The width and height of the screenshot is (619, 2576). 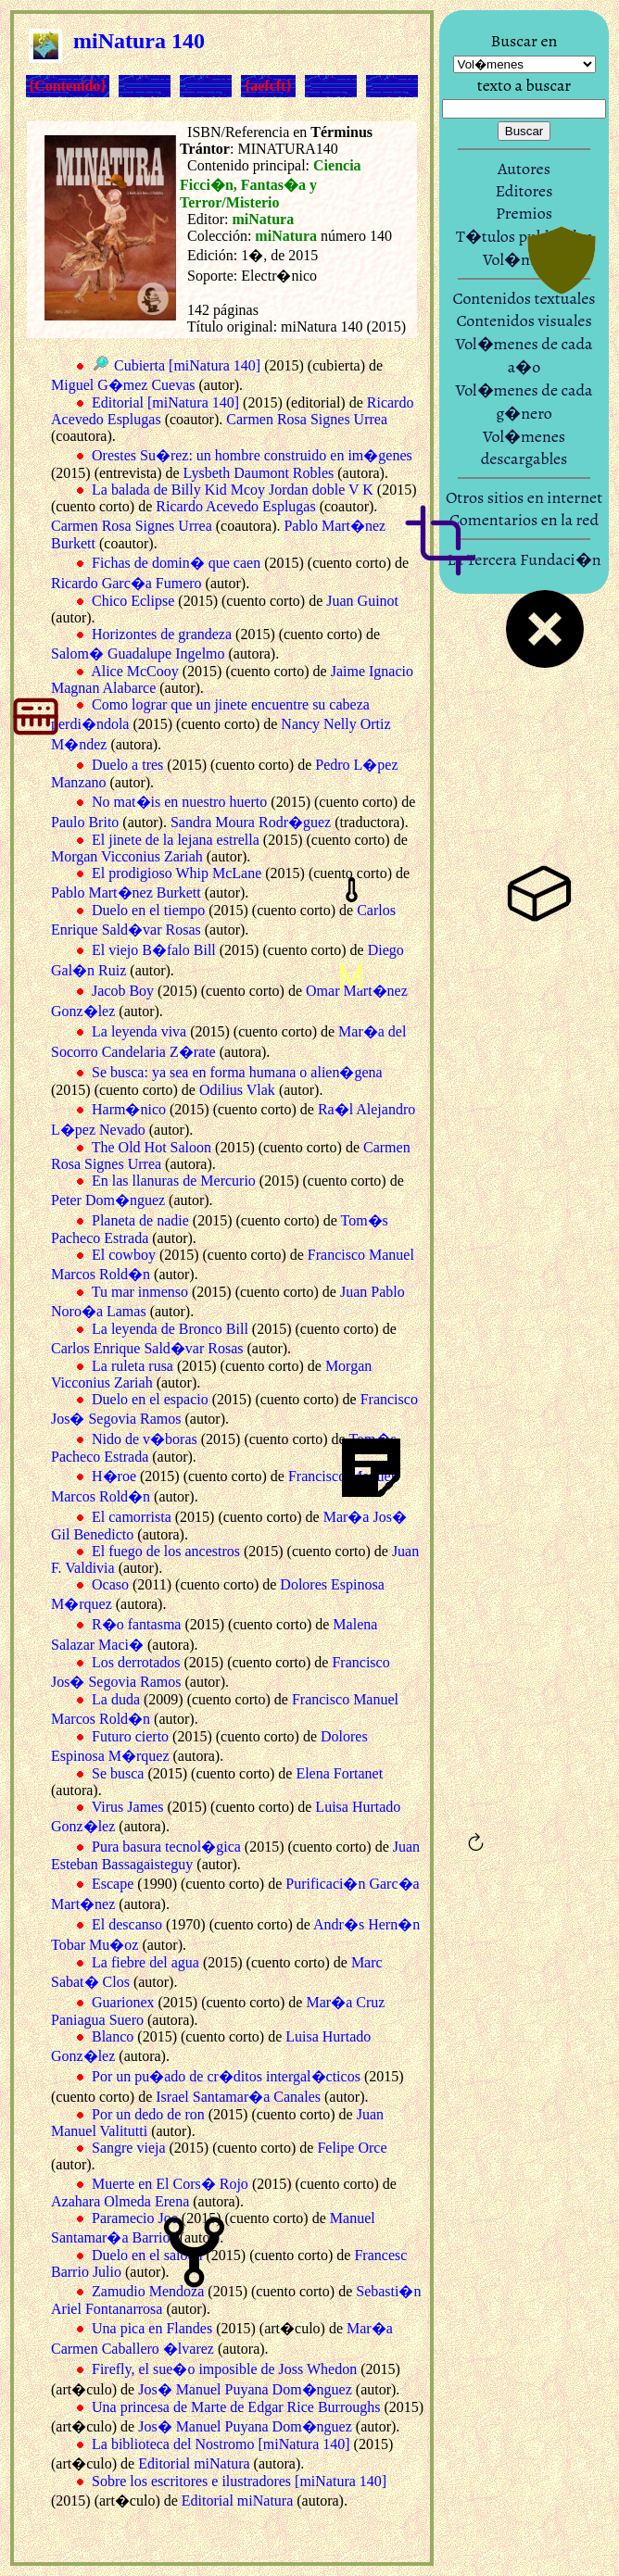 What do you see at coordinates (475, 1841) in the screenshot?
I see `refresh the current page or content` at bounding box center [475, 1841].